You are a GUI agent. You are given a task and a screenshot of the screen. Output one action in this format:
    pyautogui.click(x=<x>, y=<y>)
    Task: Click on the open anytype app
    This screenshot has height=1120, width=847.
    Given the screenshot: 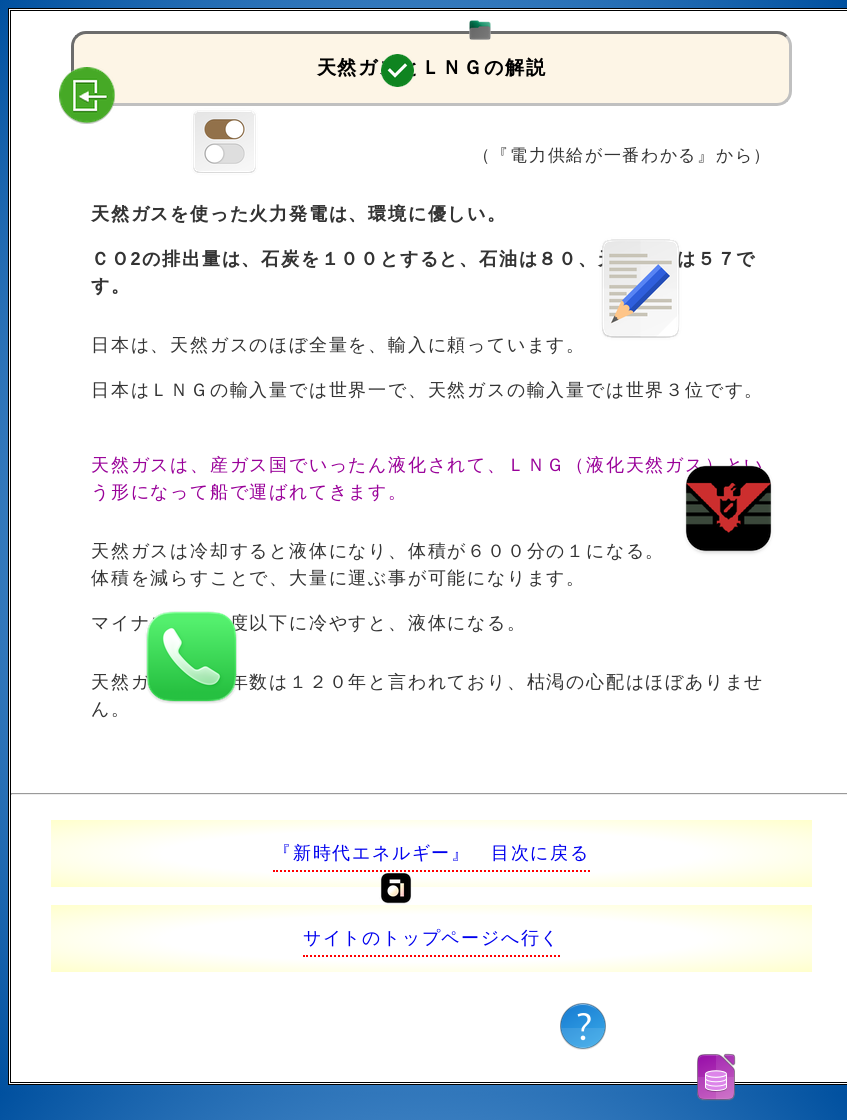 What is the action you would take?
    pyautogui.click(x=396, y=888)
    